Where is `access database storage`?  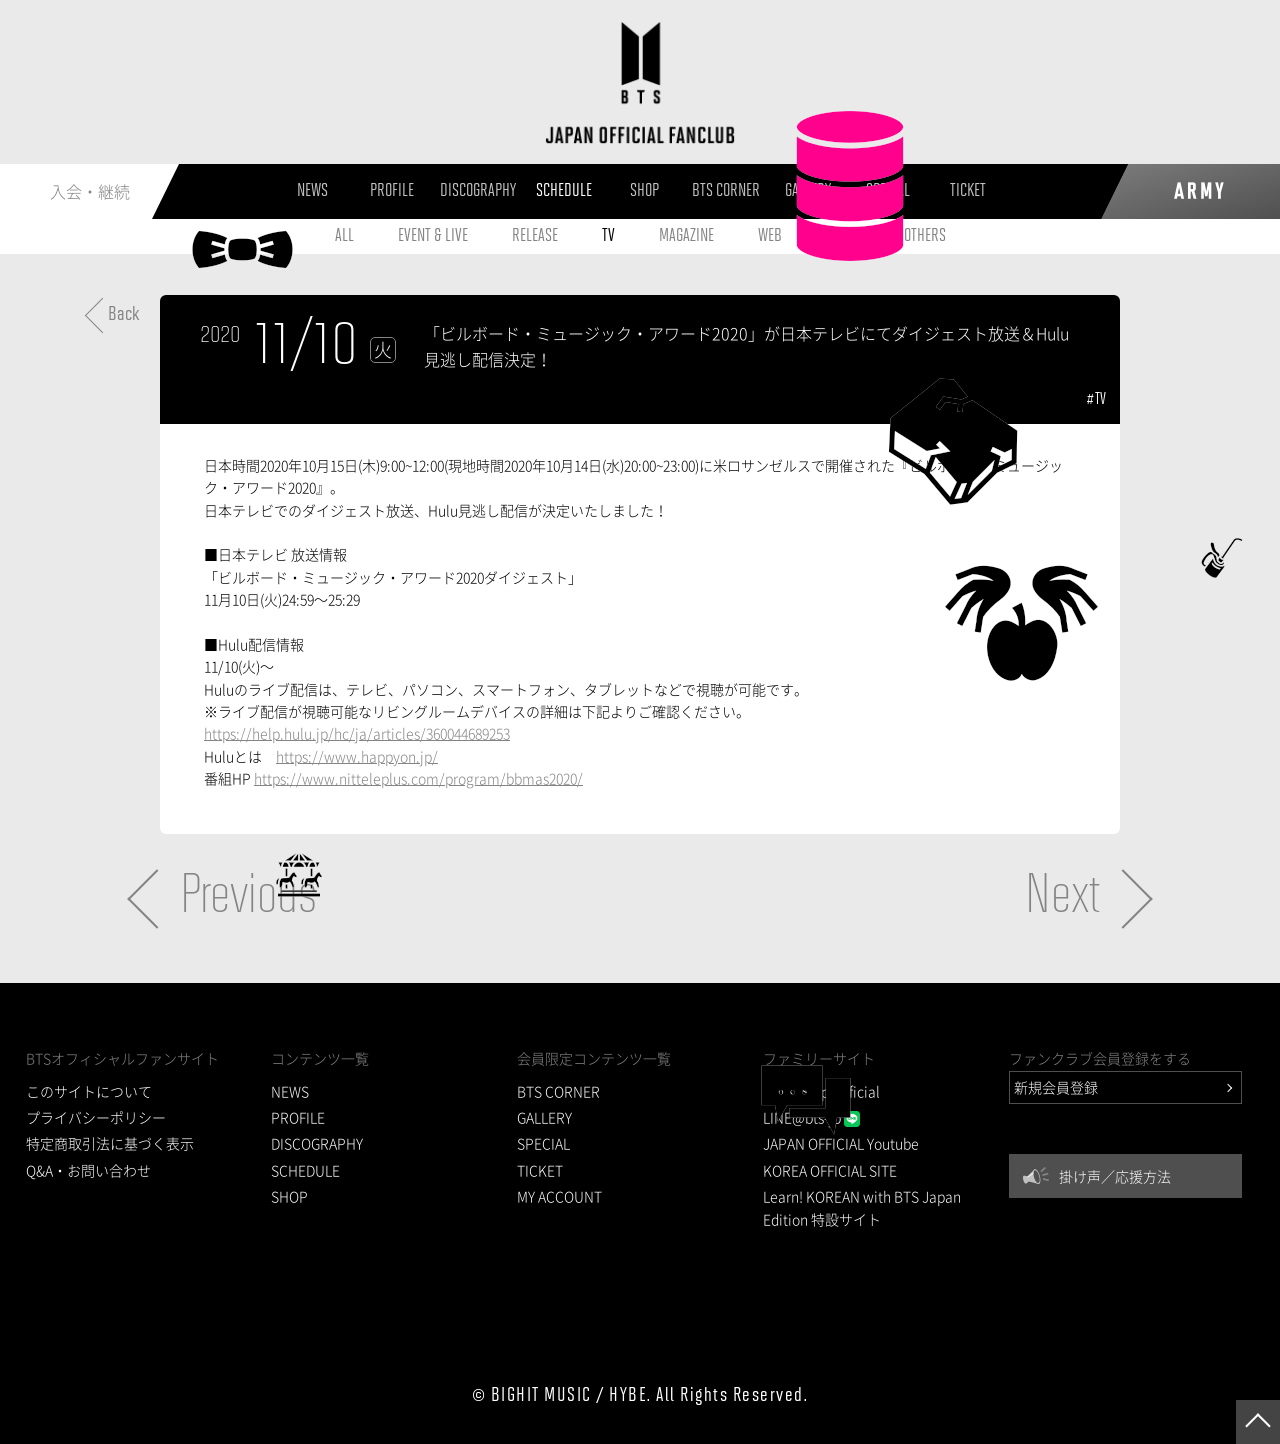
access database storage is located at coordinates (850, 186).